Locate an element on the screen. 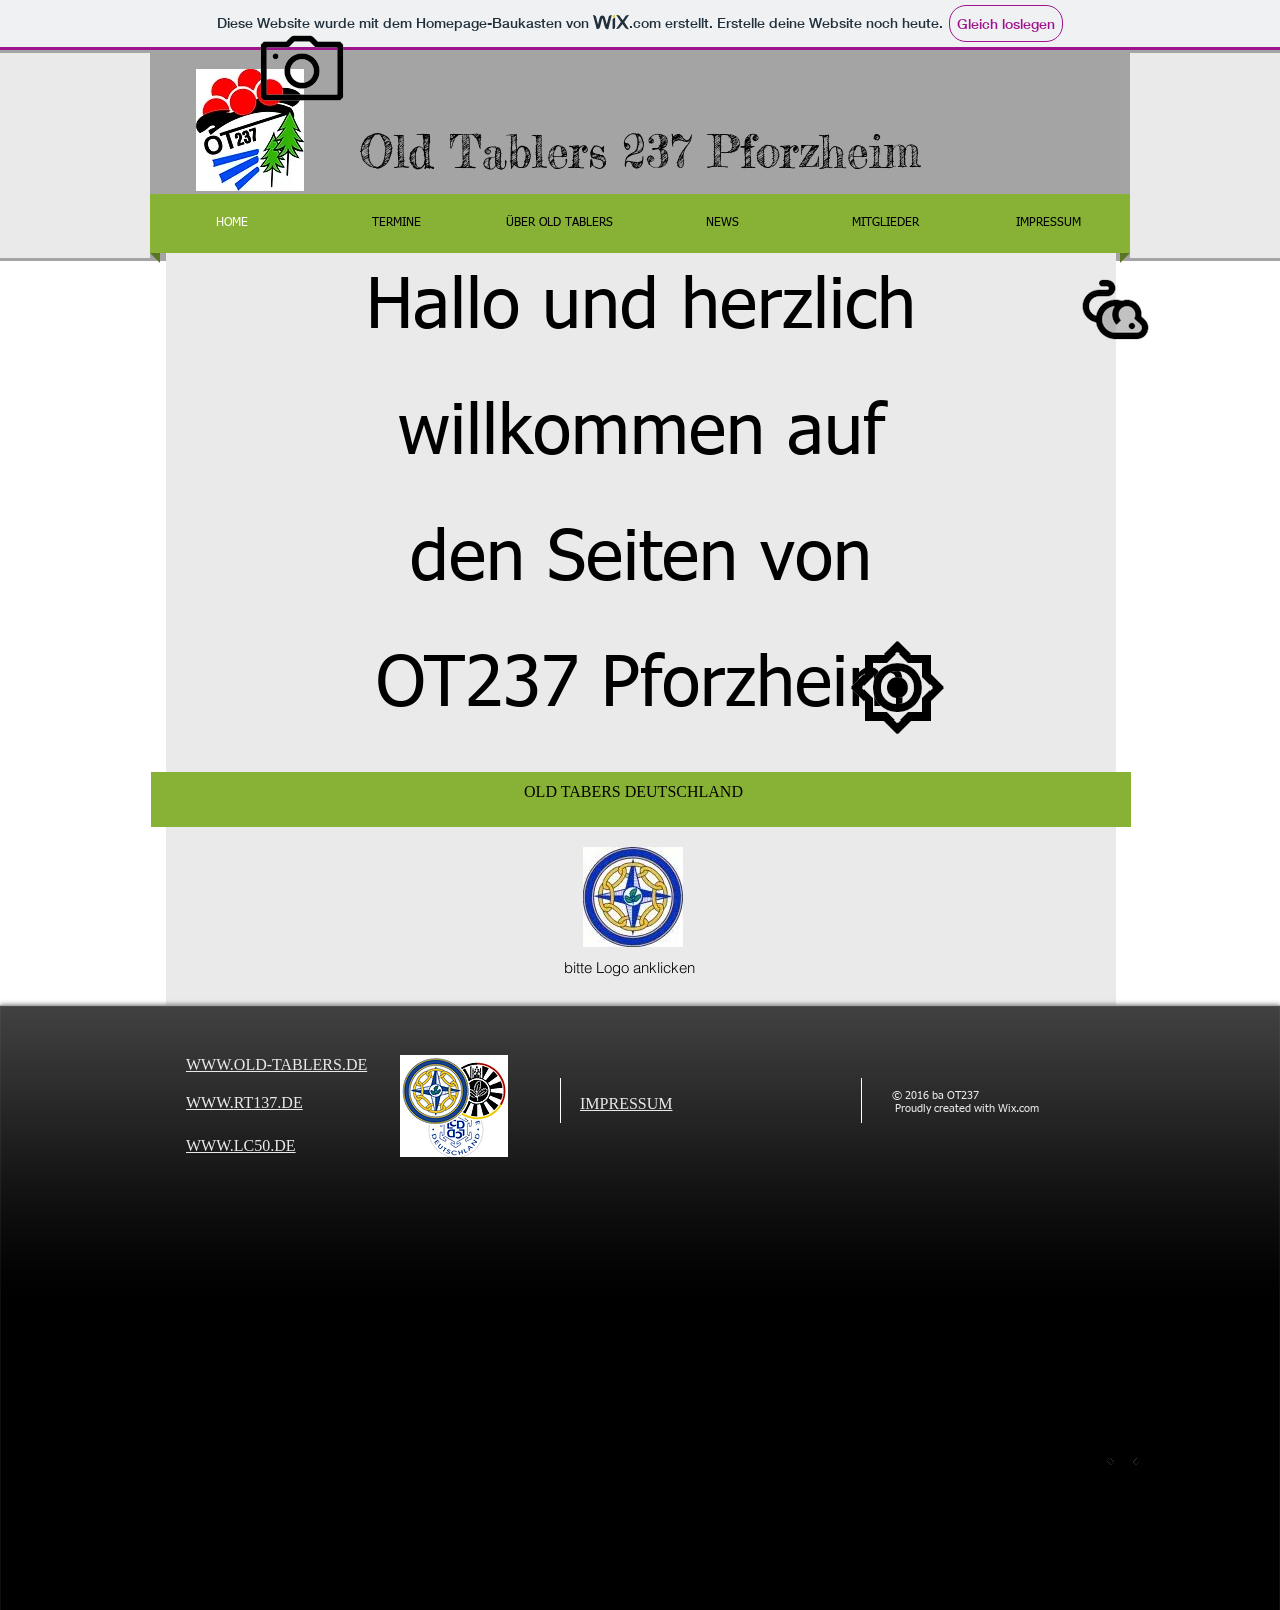  take a photo or screenshot is located at coordinates (302, 71).